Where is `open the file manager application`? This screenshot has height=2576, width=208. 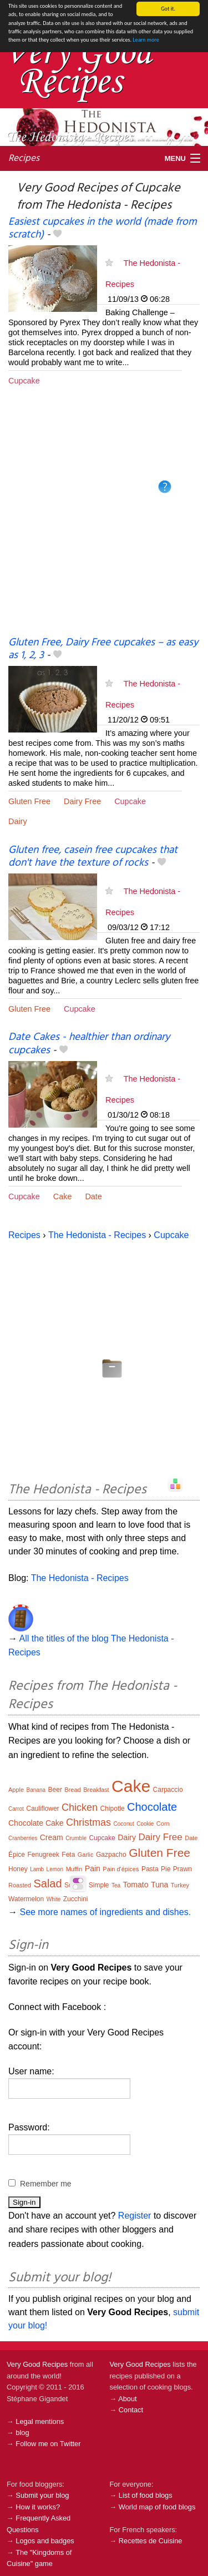
open the file manager application is located at coordinates (112, 1368).